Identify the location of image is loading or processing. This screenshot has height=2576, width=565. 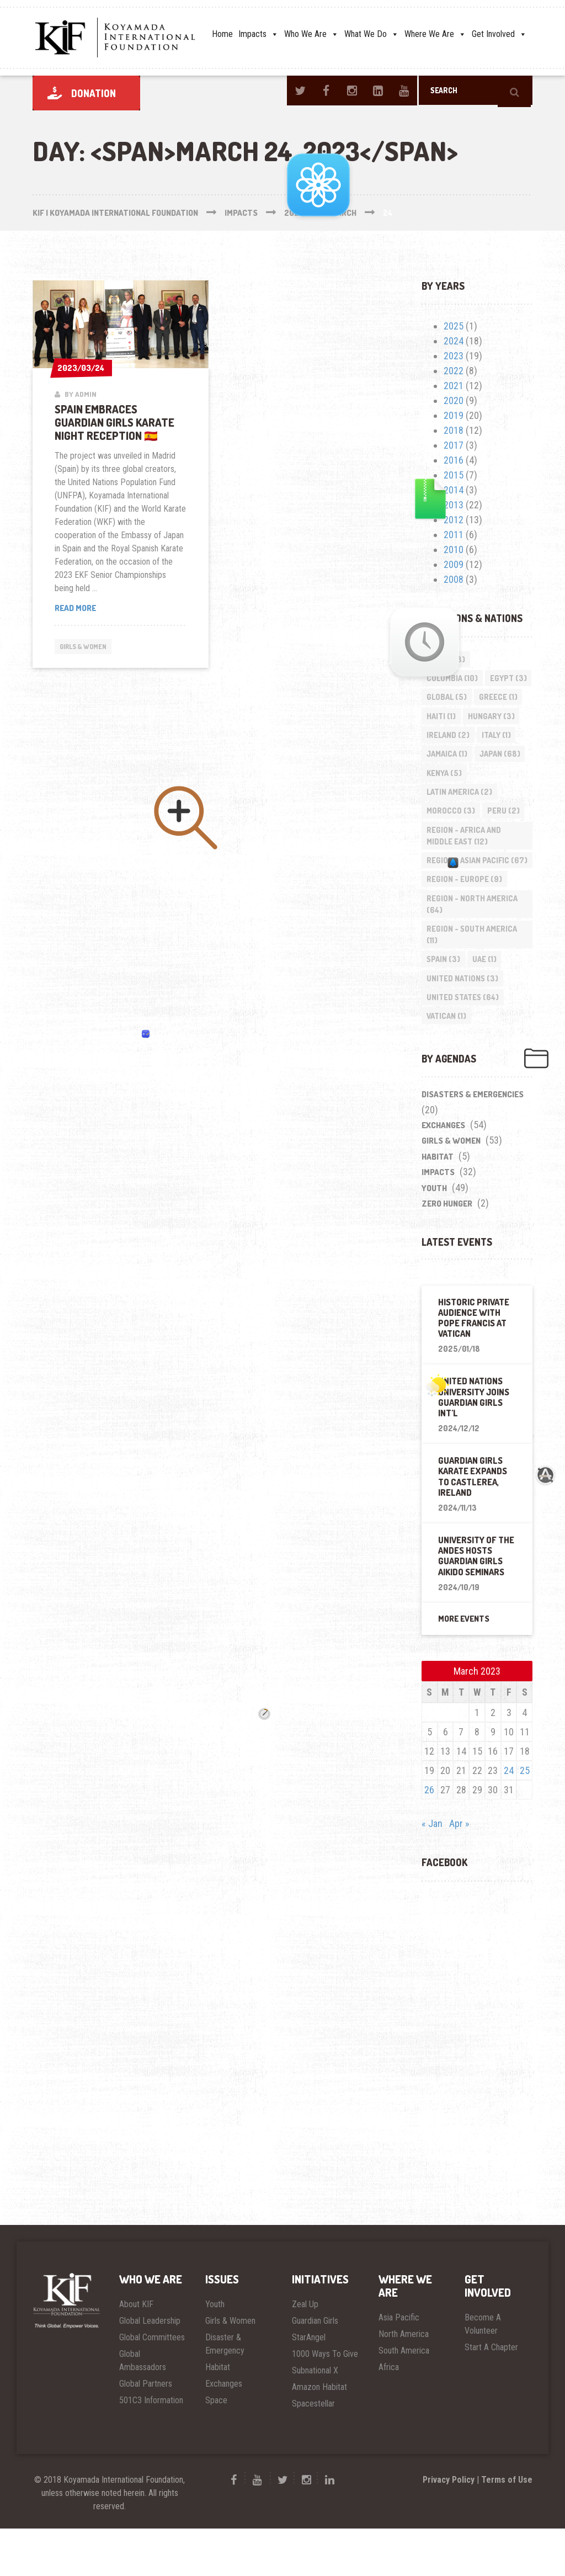
(424, 642).